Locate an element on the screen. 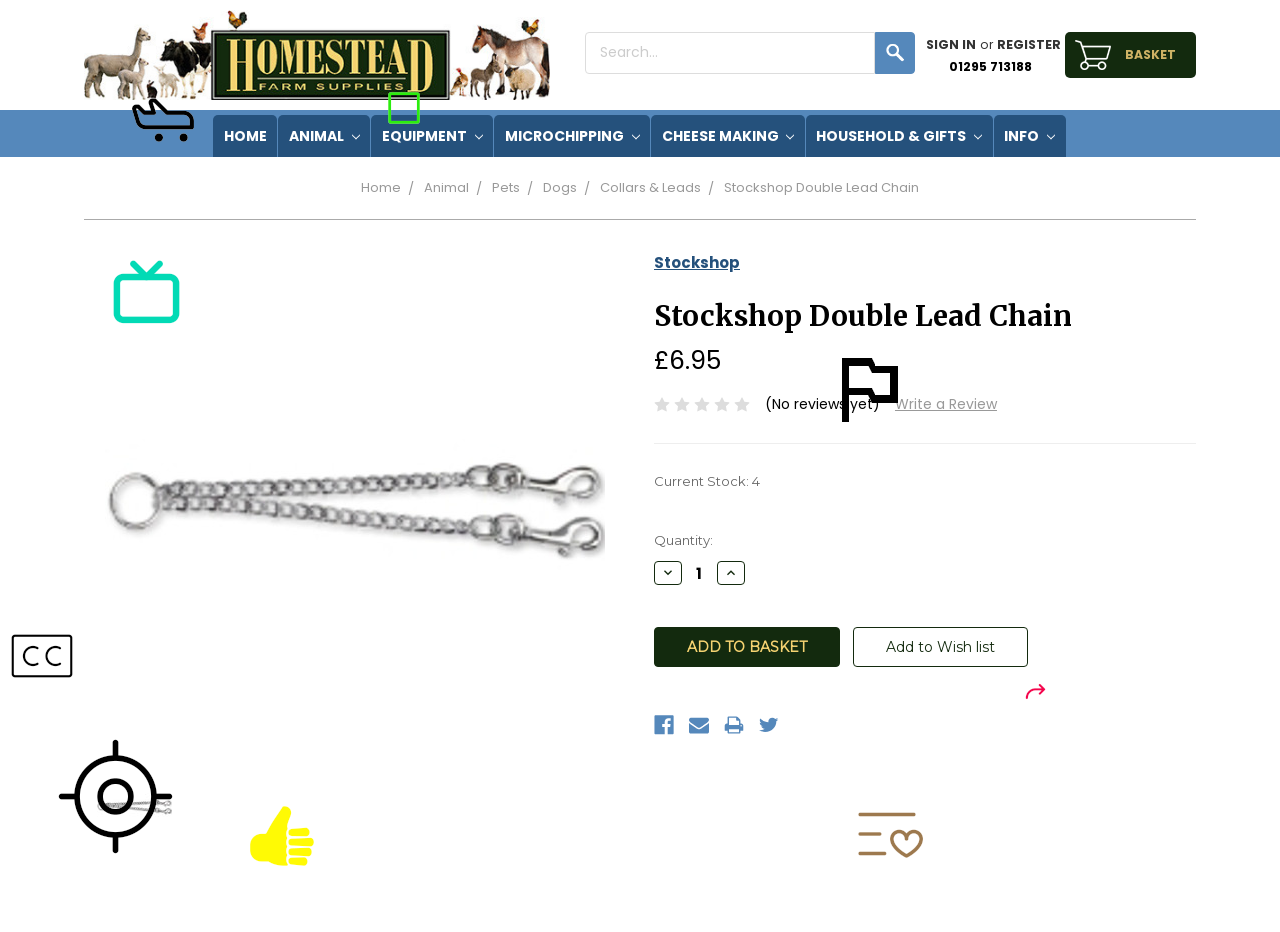  flag or report content is located at coordinates (868, 388).